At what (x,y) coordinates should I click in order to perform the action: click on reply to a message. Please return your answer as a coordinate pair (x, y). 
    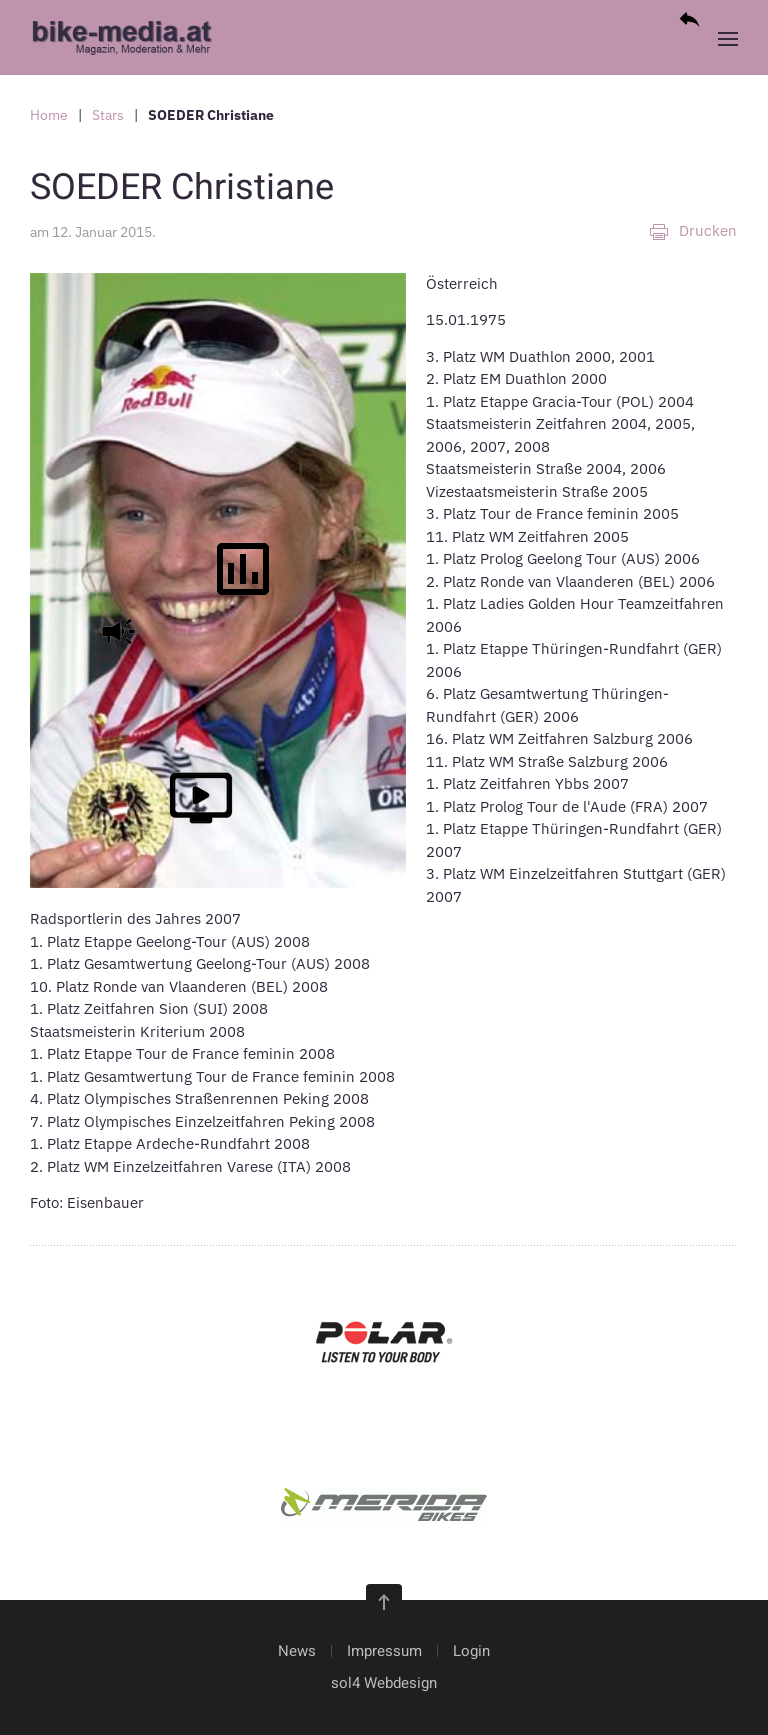
    Looking at the image, I should click on (689, 18).